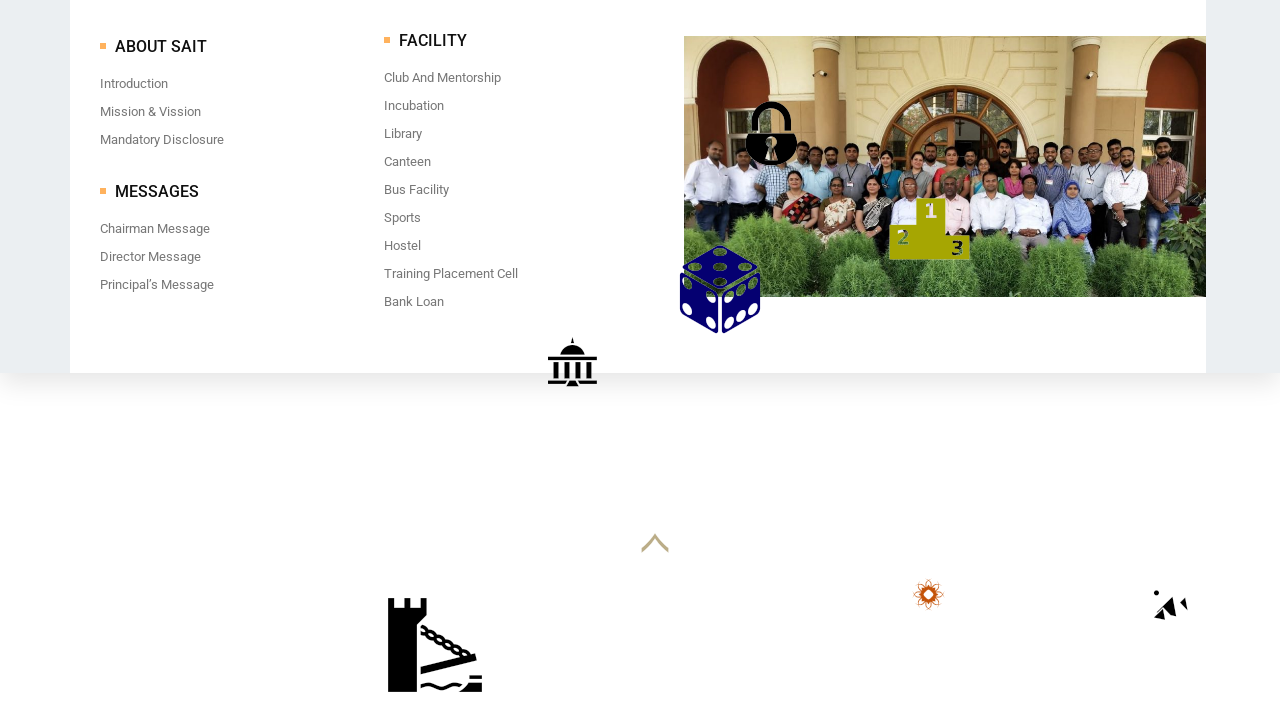  I want to click on explore ancient Egypt themed content, so click(1171, 607).